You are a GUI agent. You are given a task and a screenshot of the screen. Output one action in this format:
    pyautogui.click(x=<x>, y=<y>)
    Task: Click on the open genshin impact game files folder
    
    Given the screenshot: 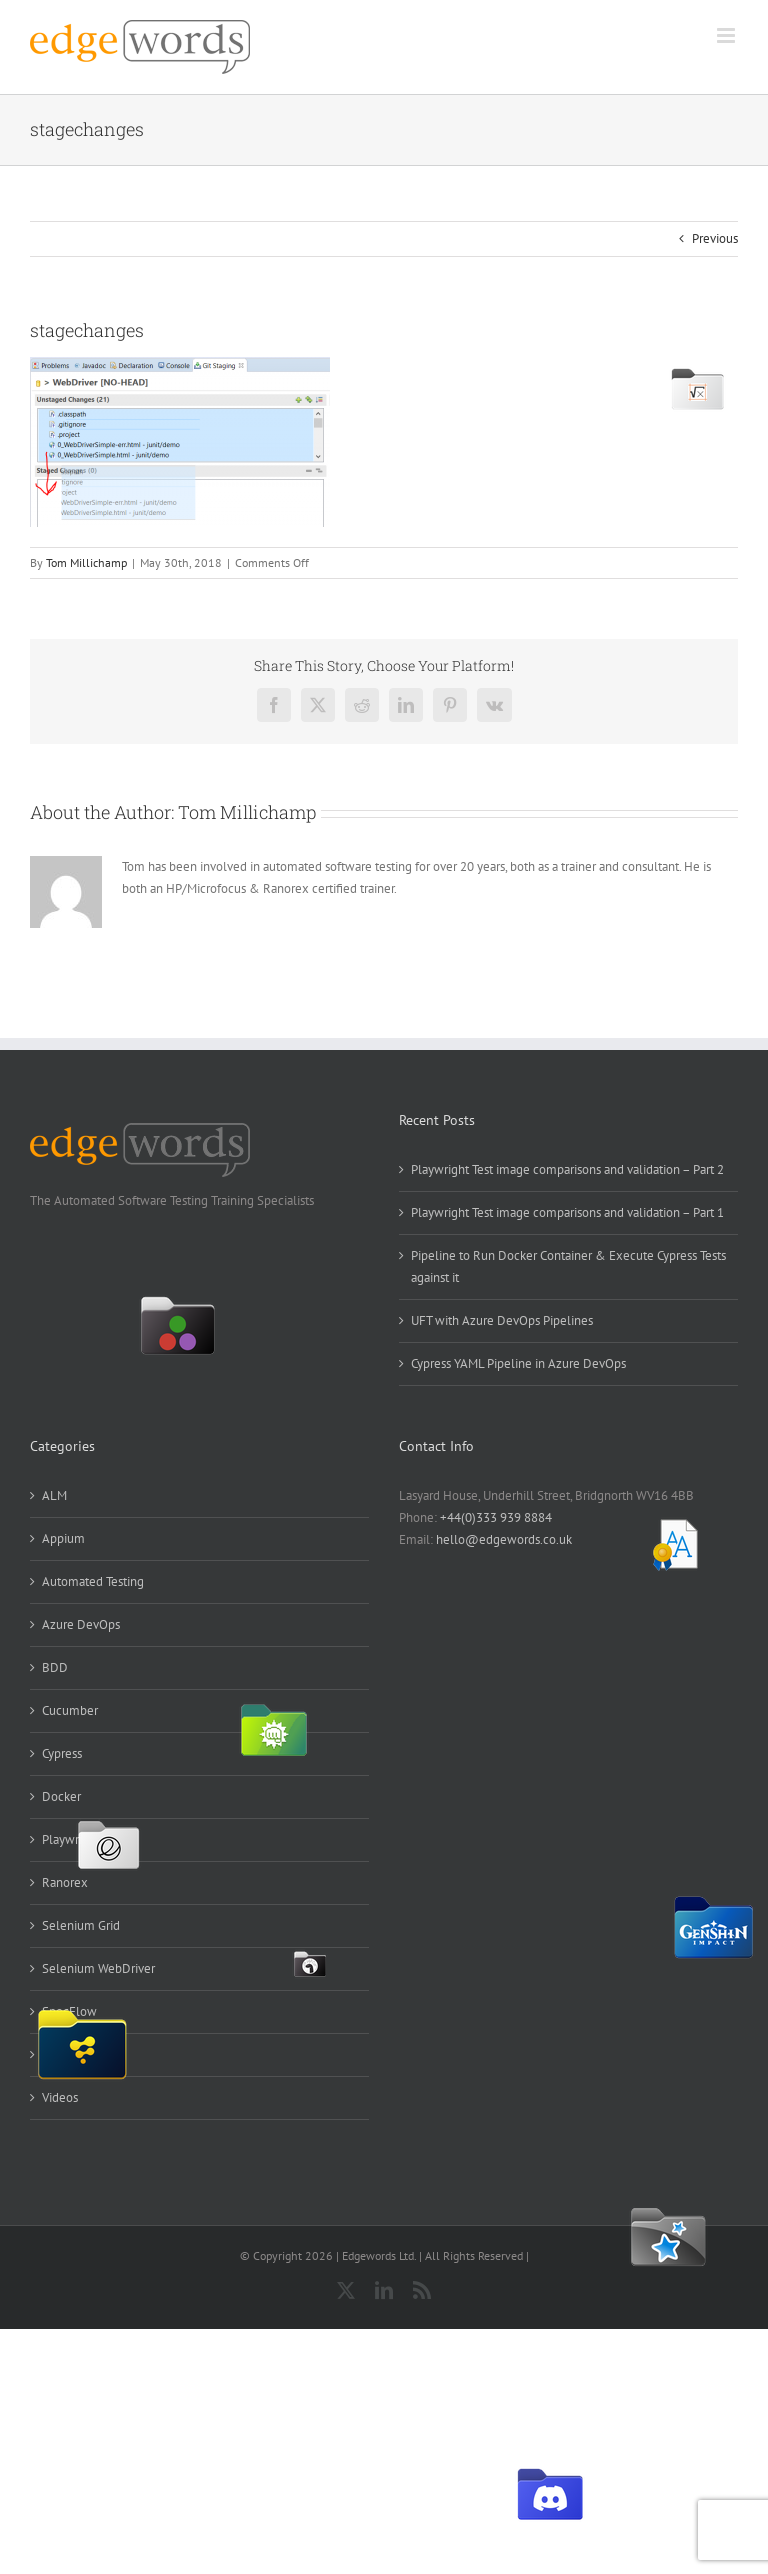 What is the action you would take?
    pyautogui.click(x=713, y=1929)
    